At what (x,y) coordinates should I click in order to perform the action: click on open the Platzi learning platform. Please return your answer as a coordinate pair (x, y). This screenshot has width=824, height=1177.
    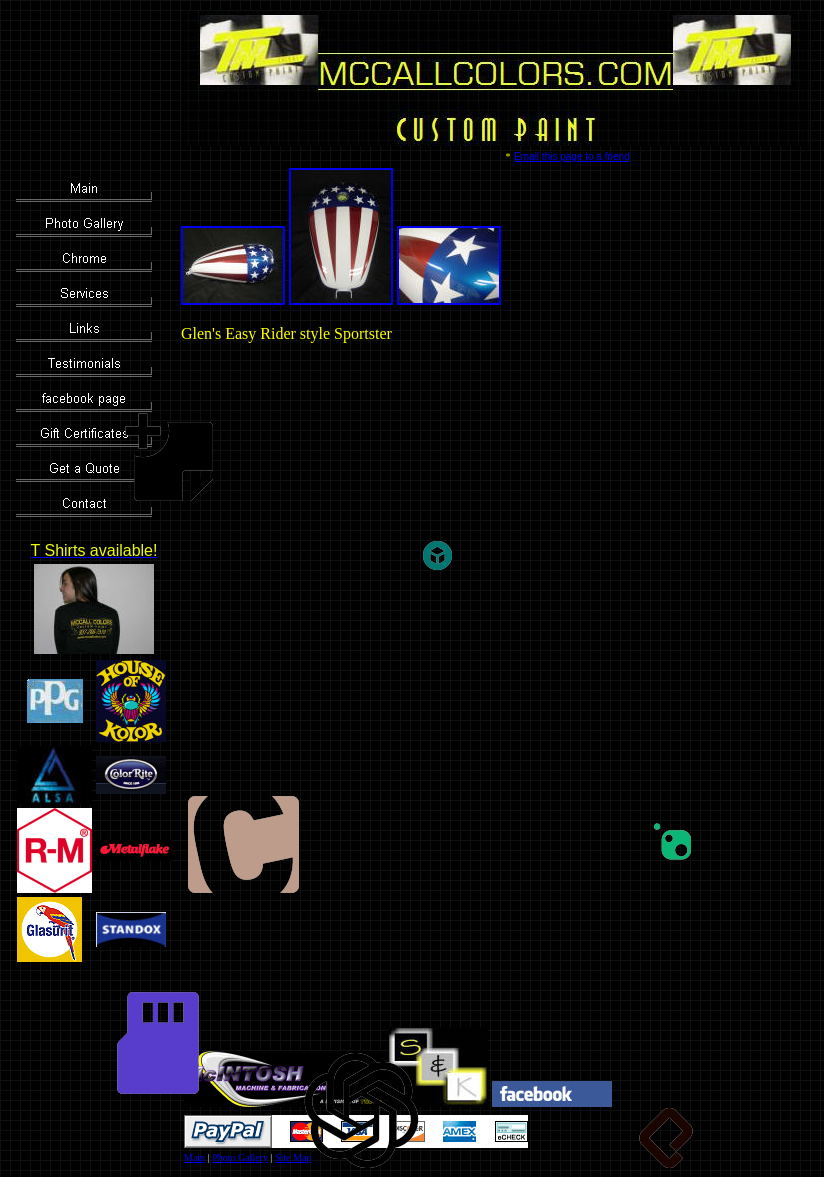
    Looking at the image, I should click on (666, 1138).